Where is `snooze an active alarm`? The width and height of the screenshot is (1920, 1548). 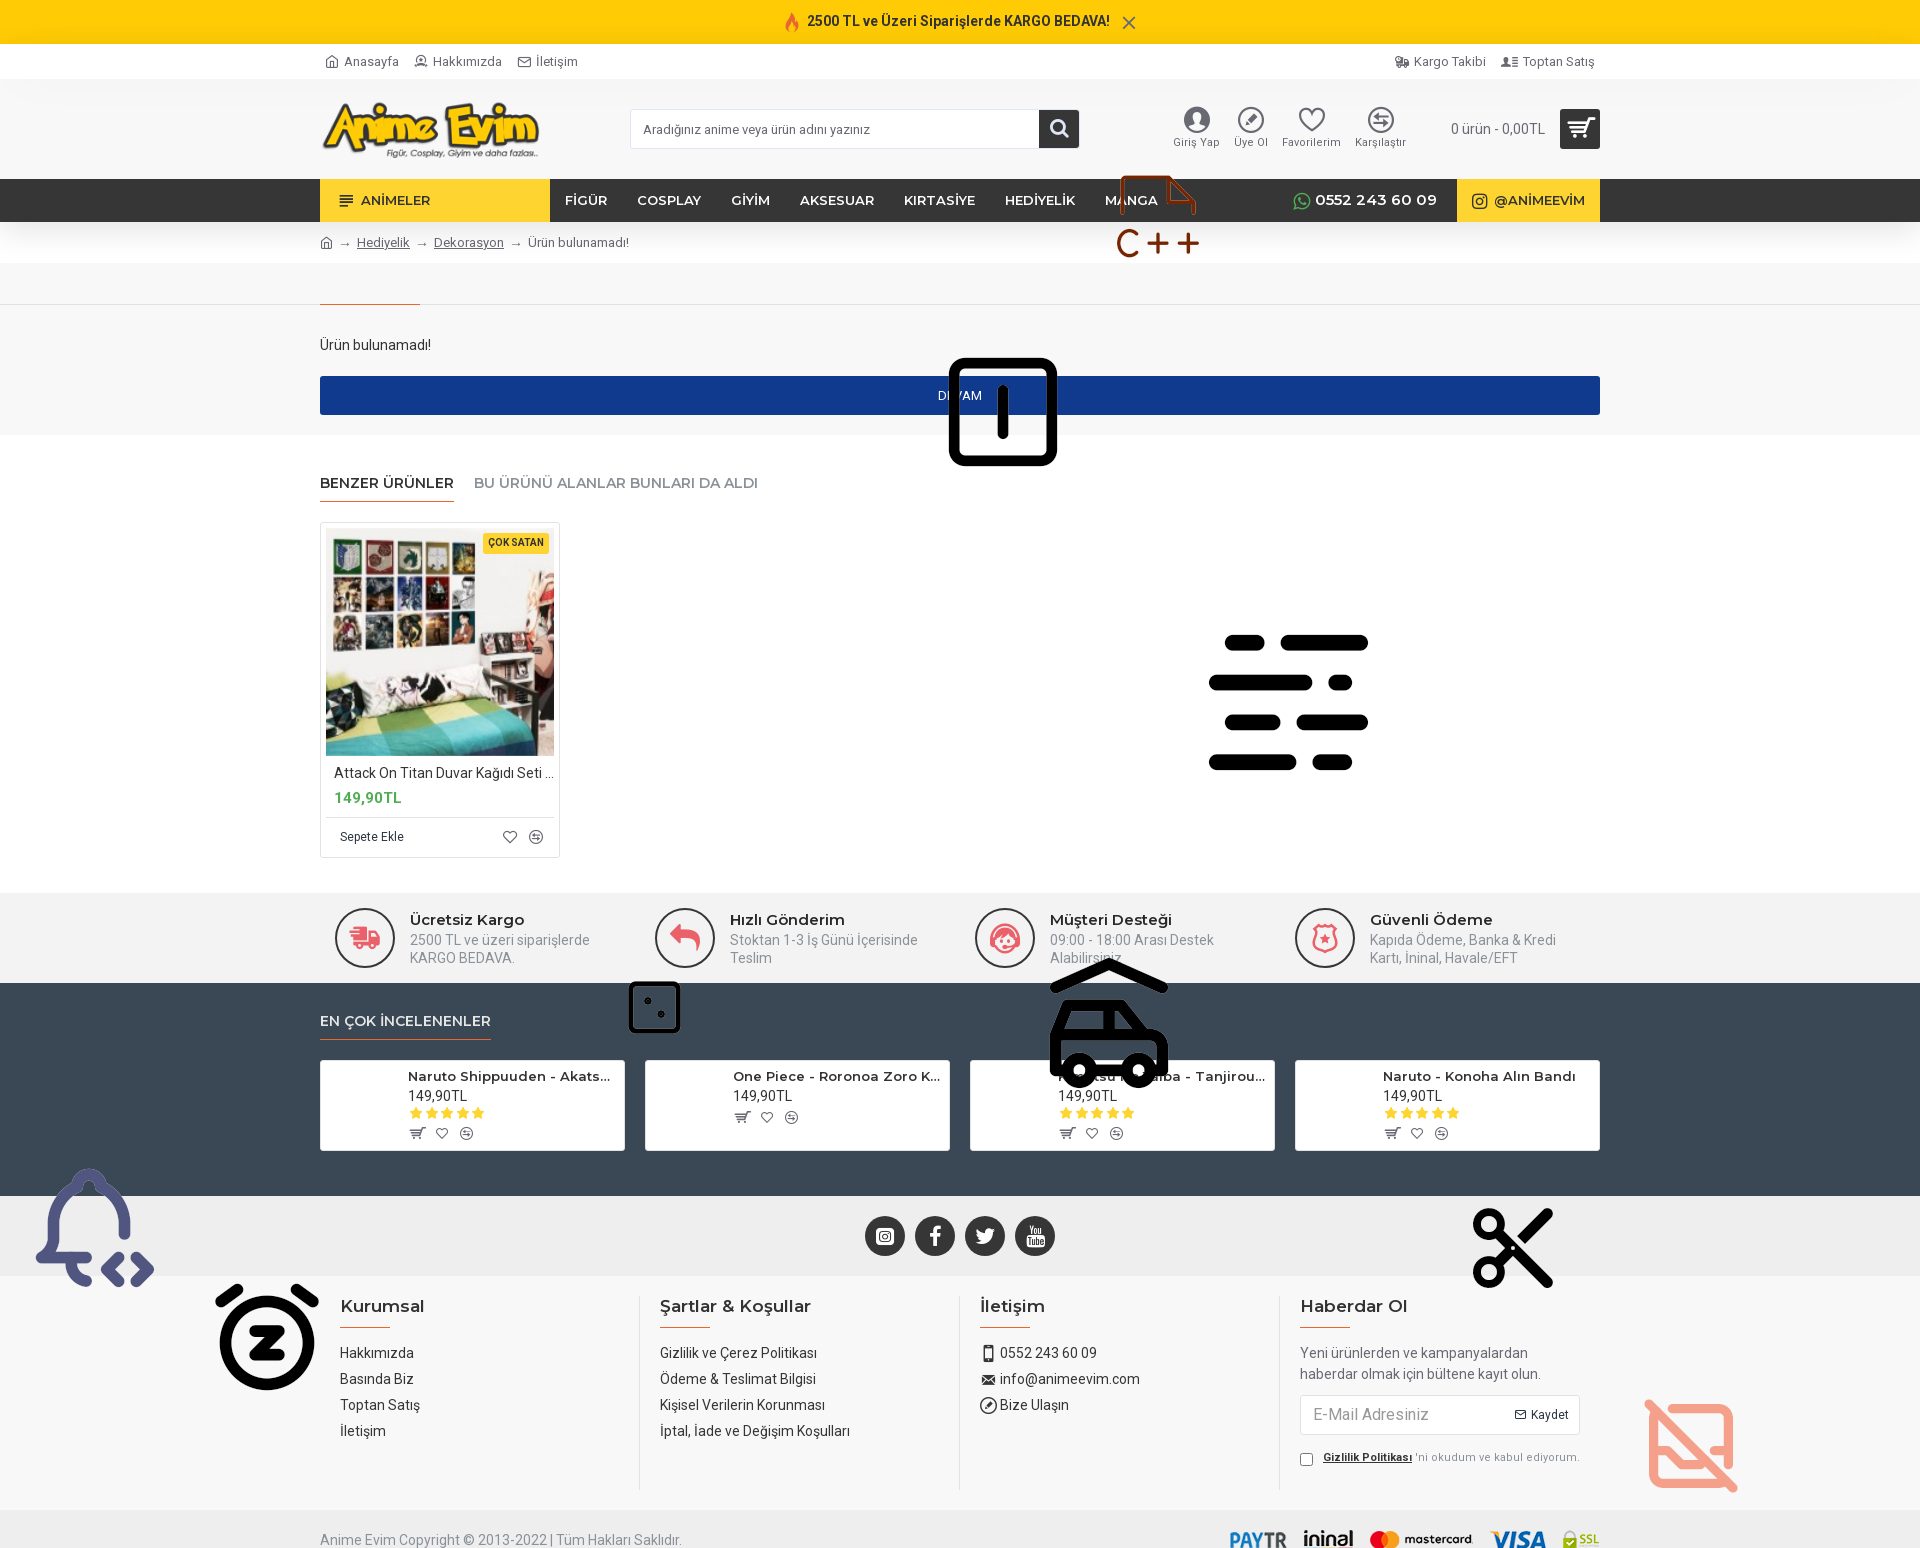
snooze an active alarm is located at coordinates (267, 1337).